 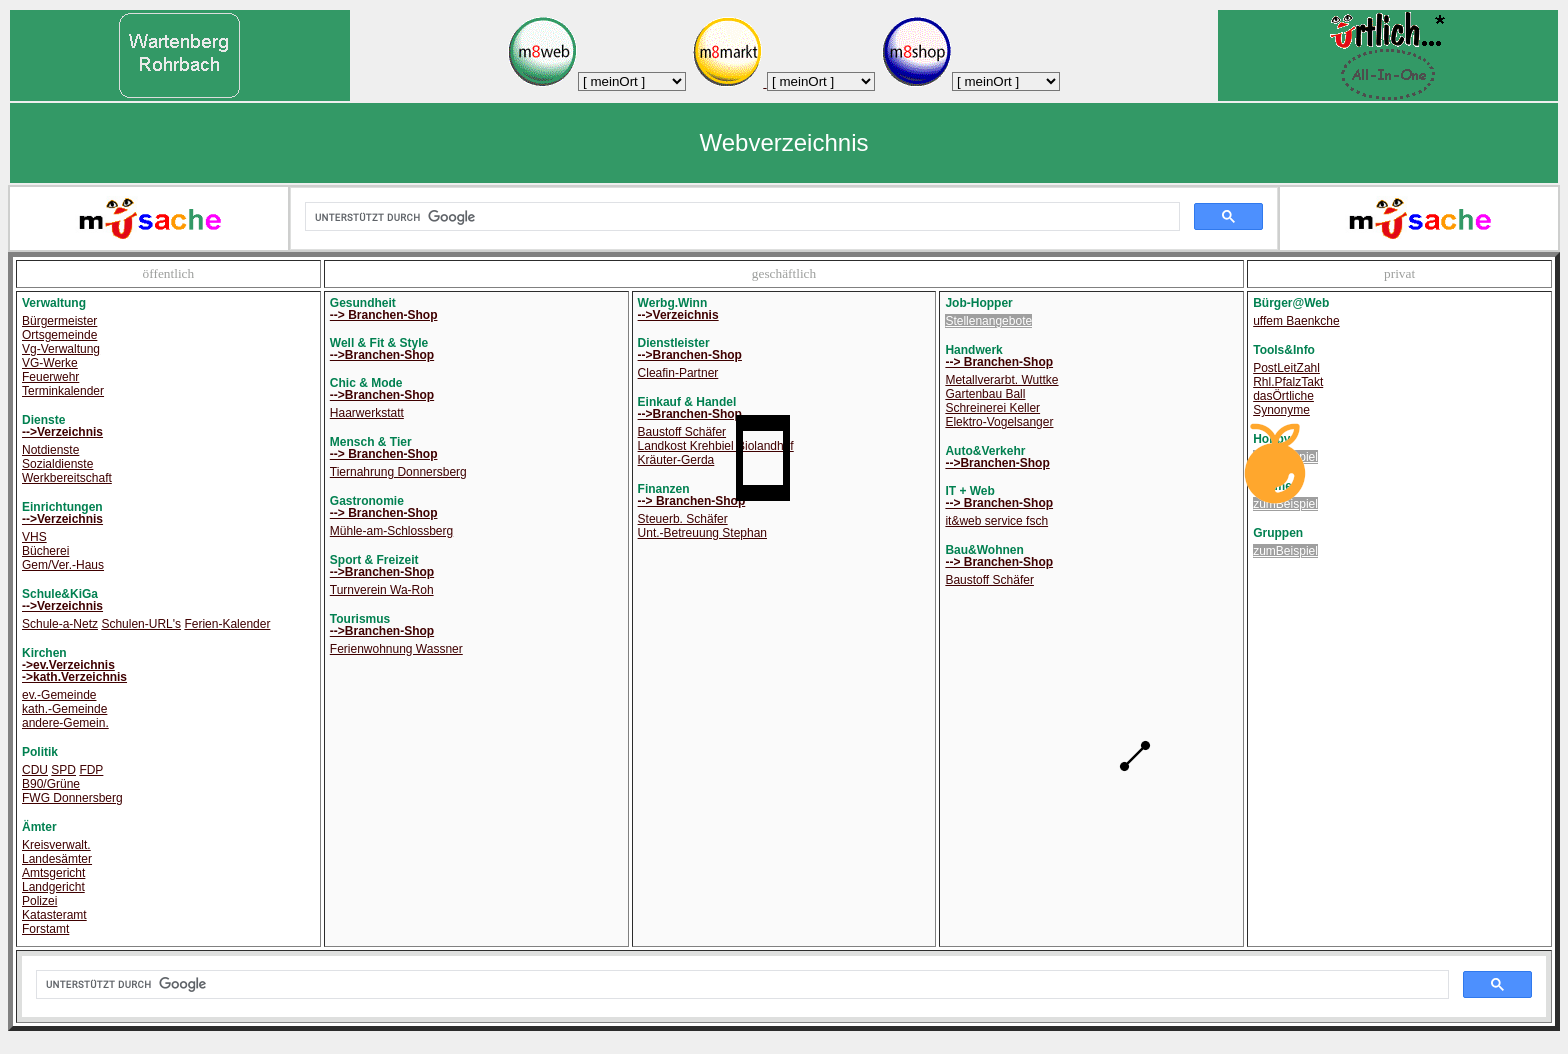 I want to click on draw a line between two points, so click(x=1135, y=756).